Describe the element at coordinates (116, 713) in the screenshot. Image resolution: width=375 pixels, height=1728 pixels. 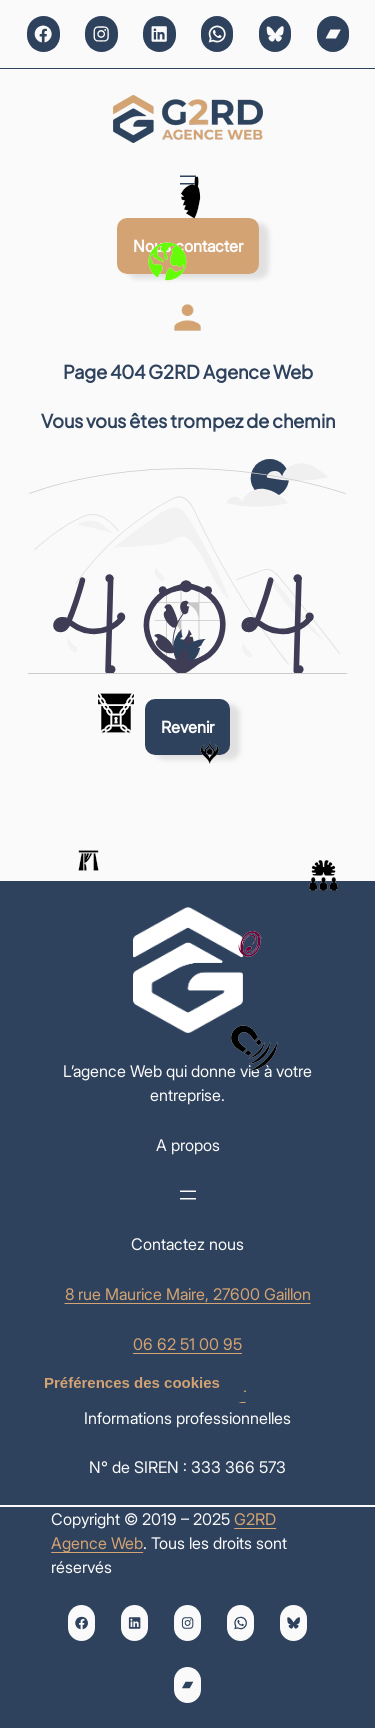
I see `access secure storage or vault` at that location.